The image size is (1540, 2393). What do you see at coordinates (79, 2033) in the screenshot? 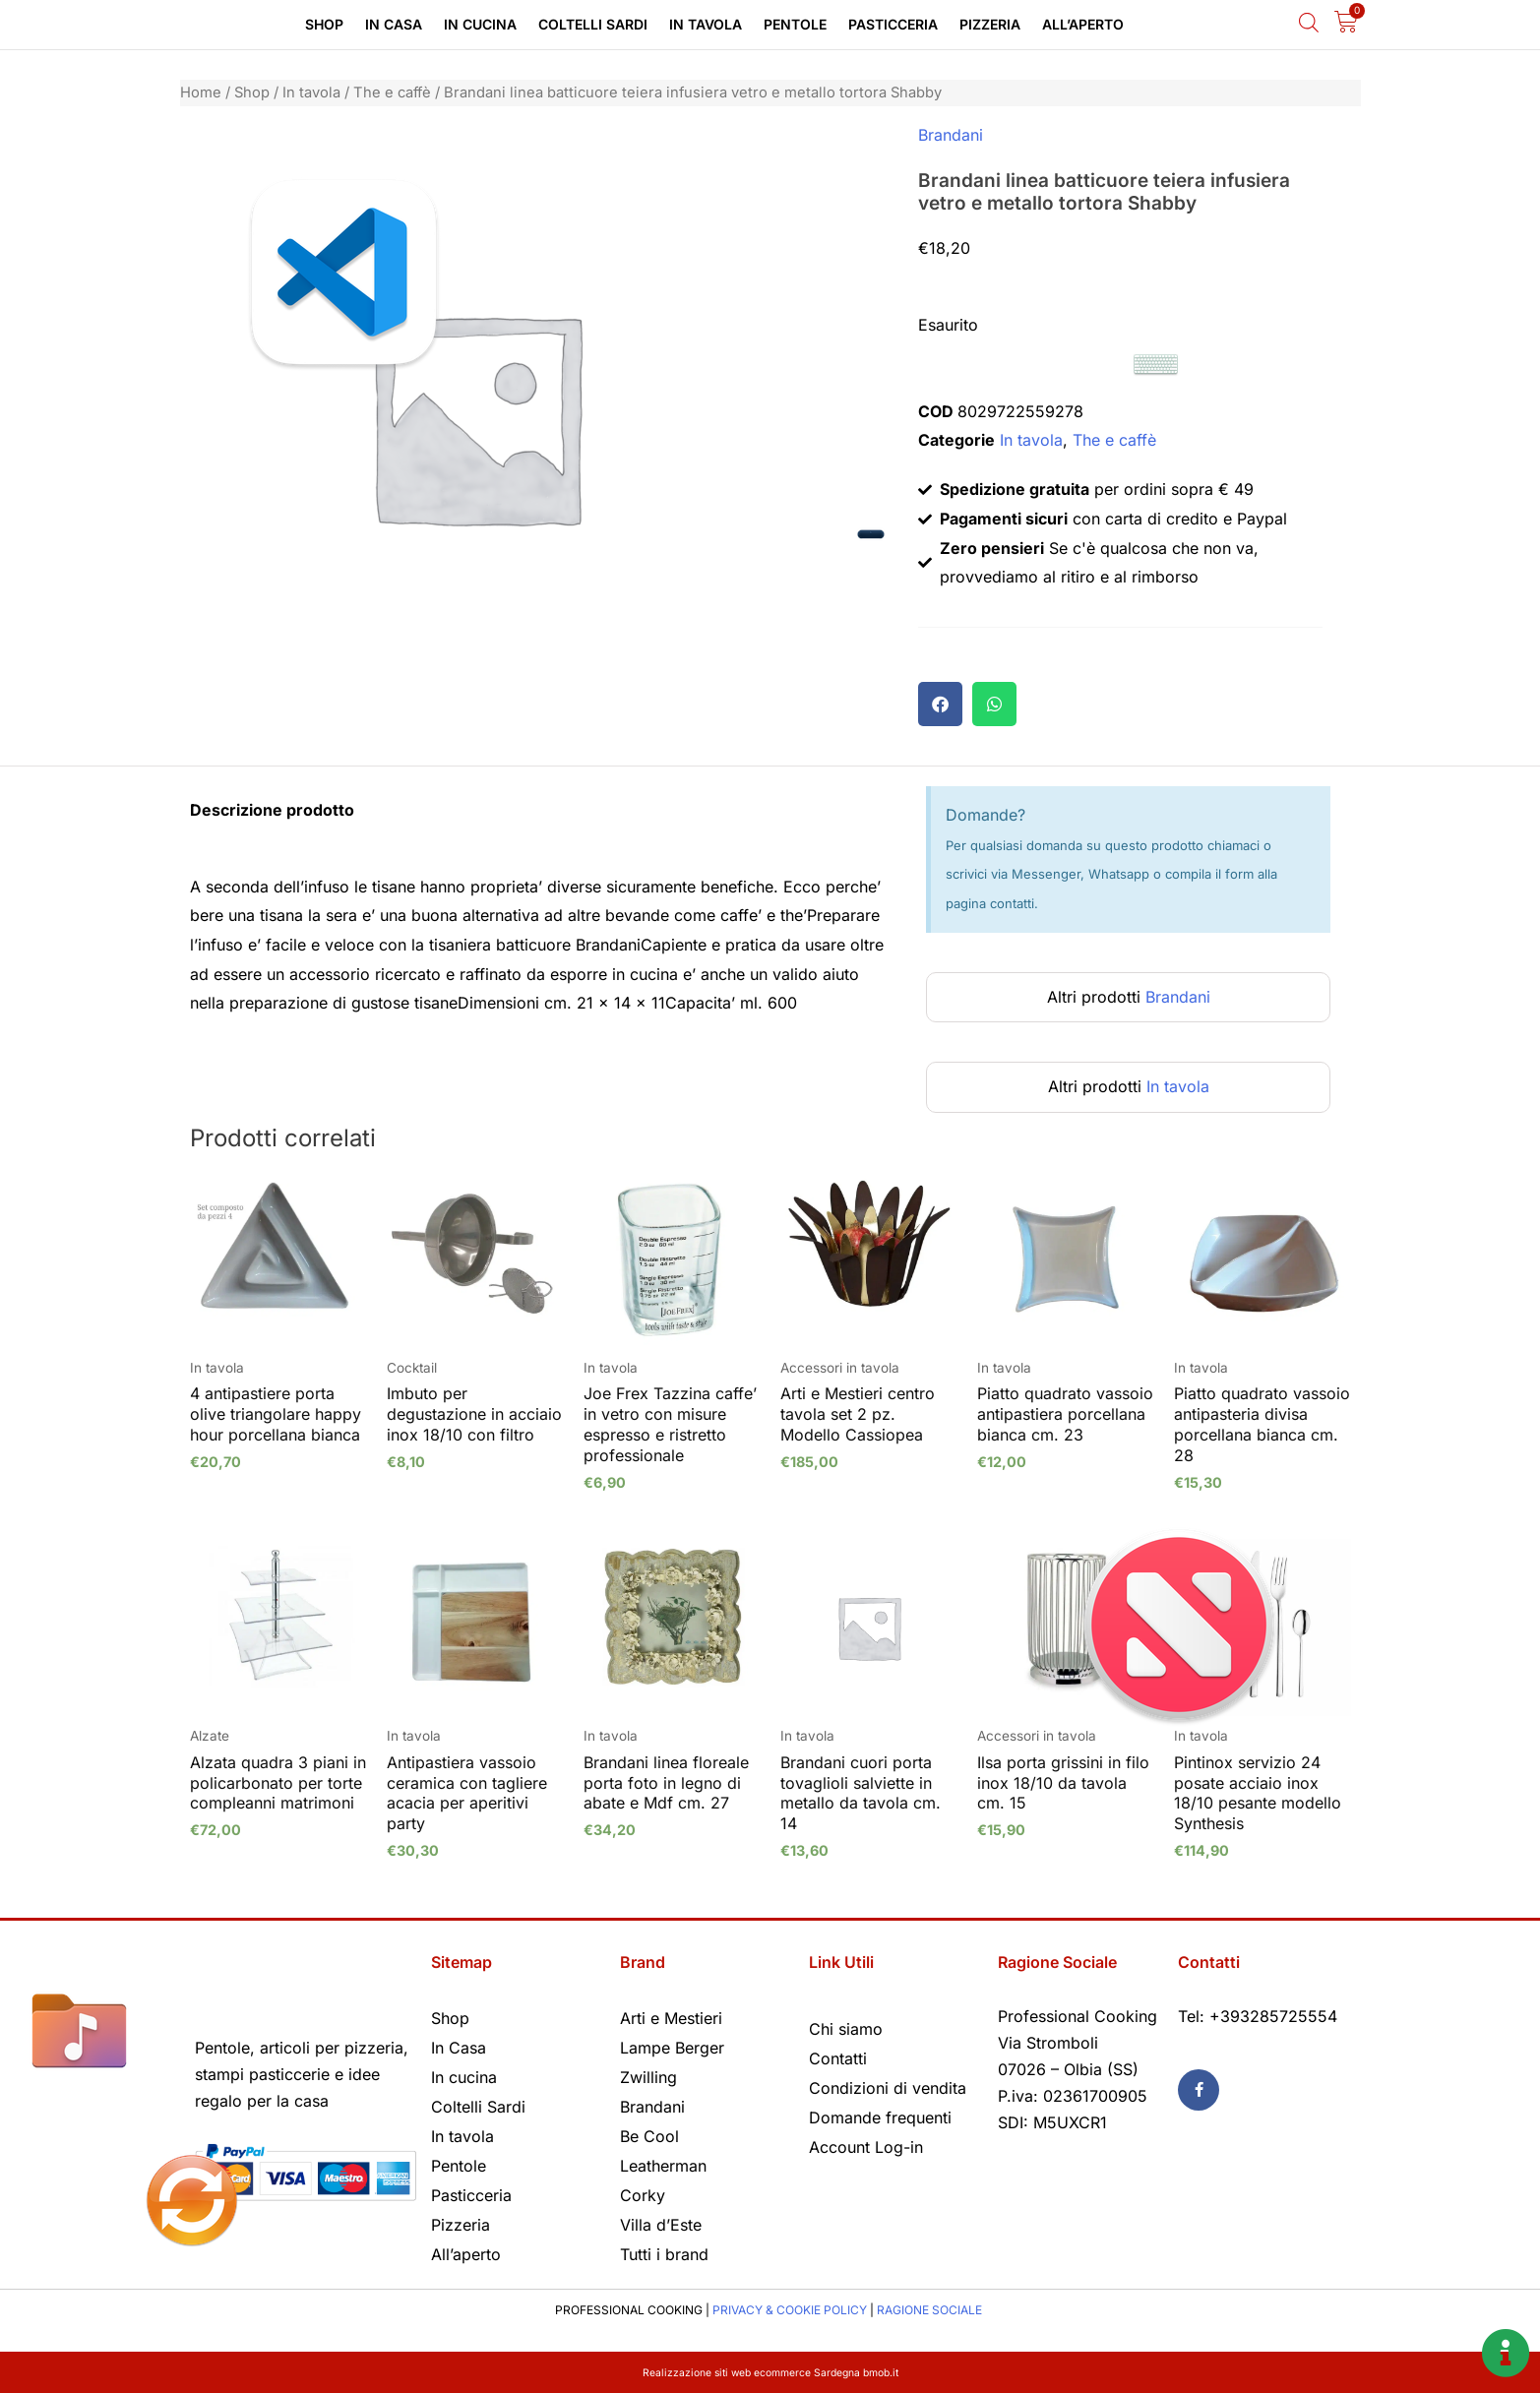
I see `open your music folder` at bounding box center [79, 2033].